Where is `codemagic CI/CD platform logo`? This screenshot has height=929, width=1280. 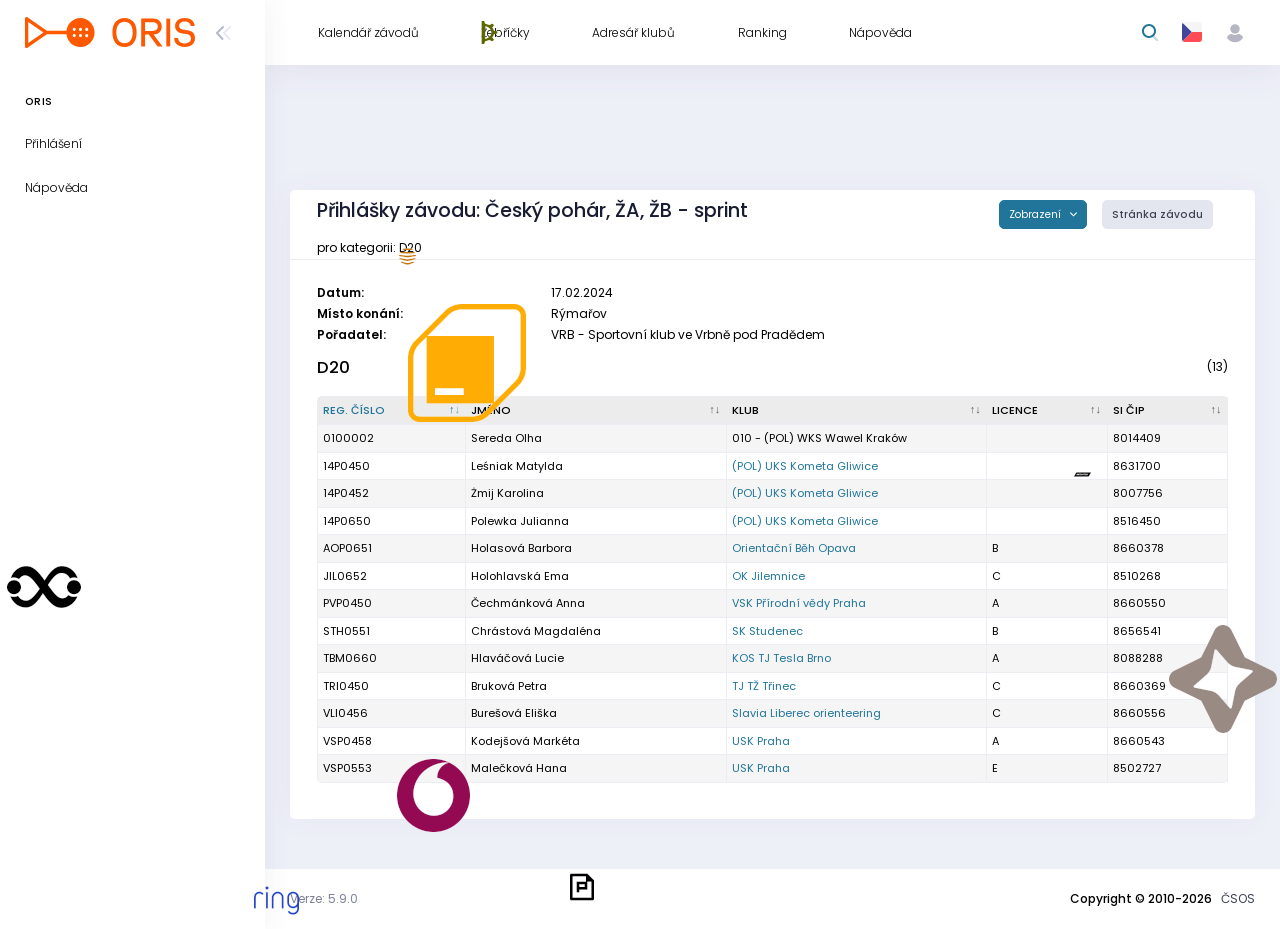 codemagic CI/CD platform logo is located at coordinates (1223, 679).